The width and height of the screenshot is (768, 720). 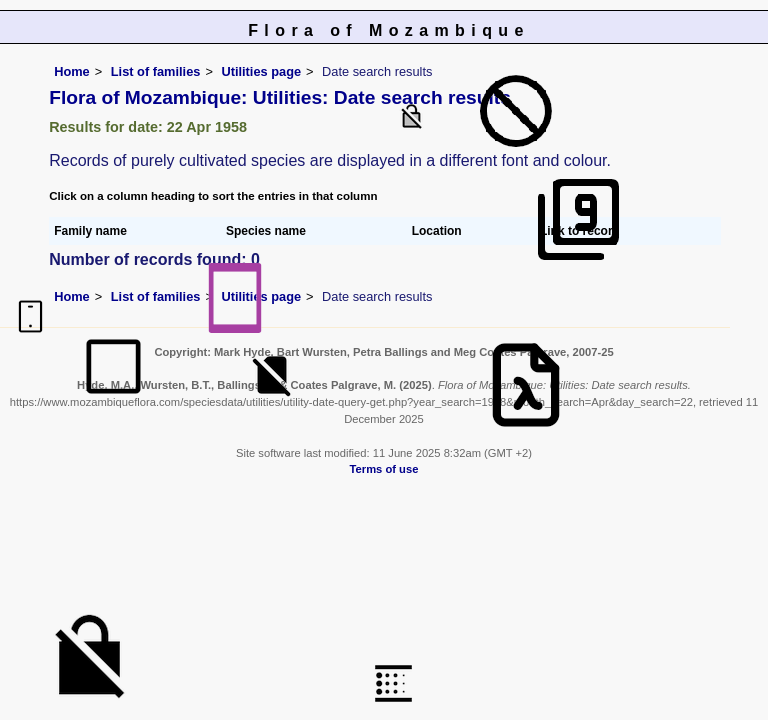 What do you see at coordinates (526, 385) in the screenshot?
I see `open a lambda function file` at bounding box center [526, 385].